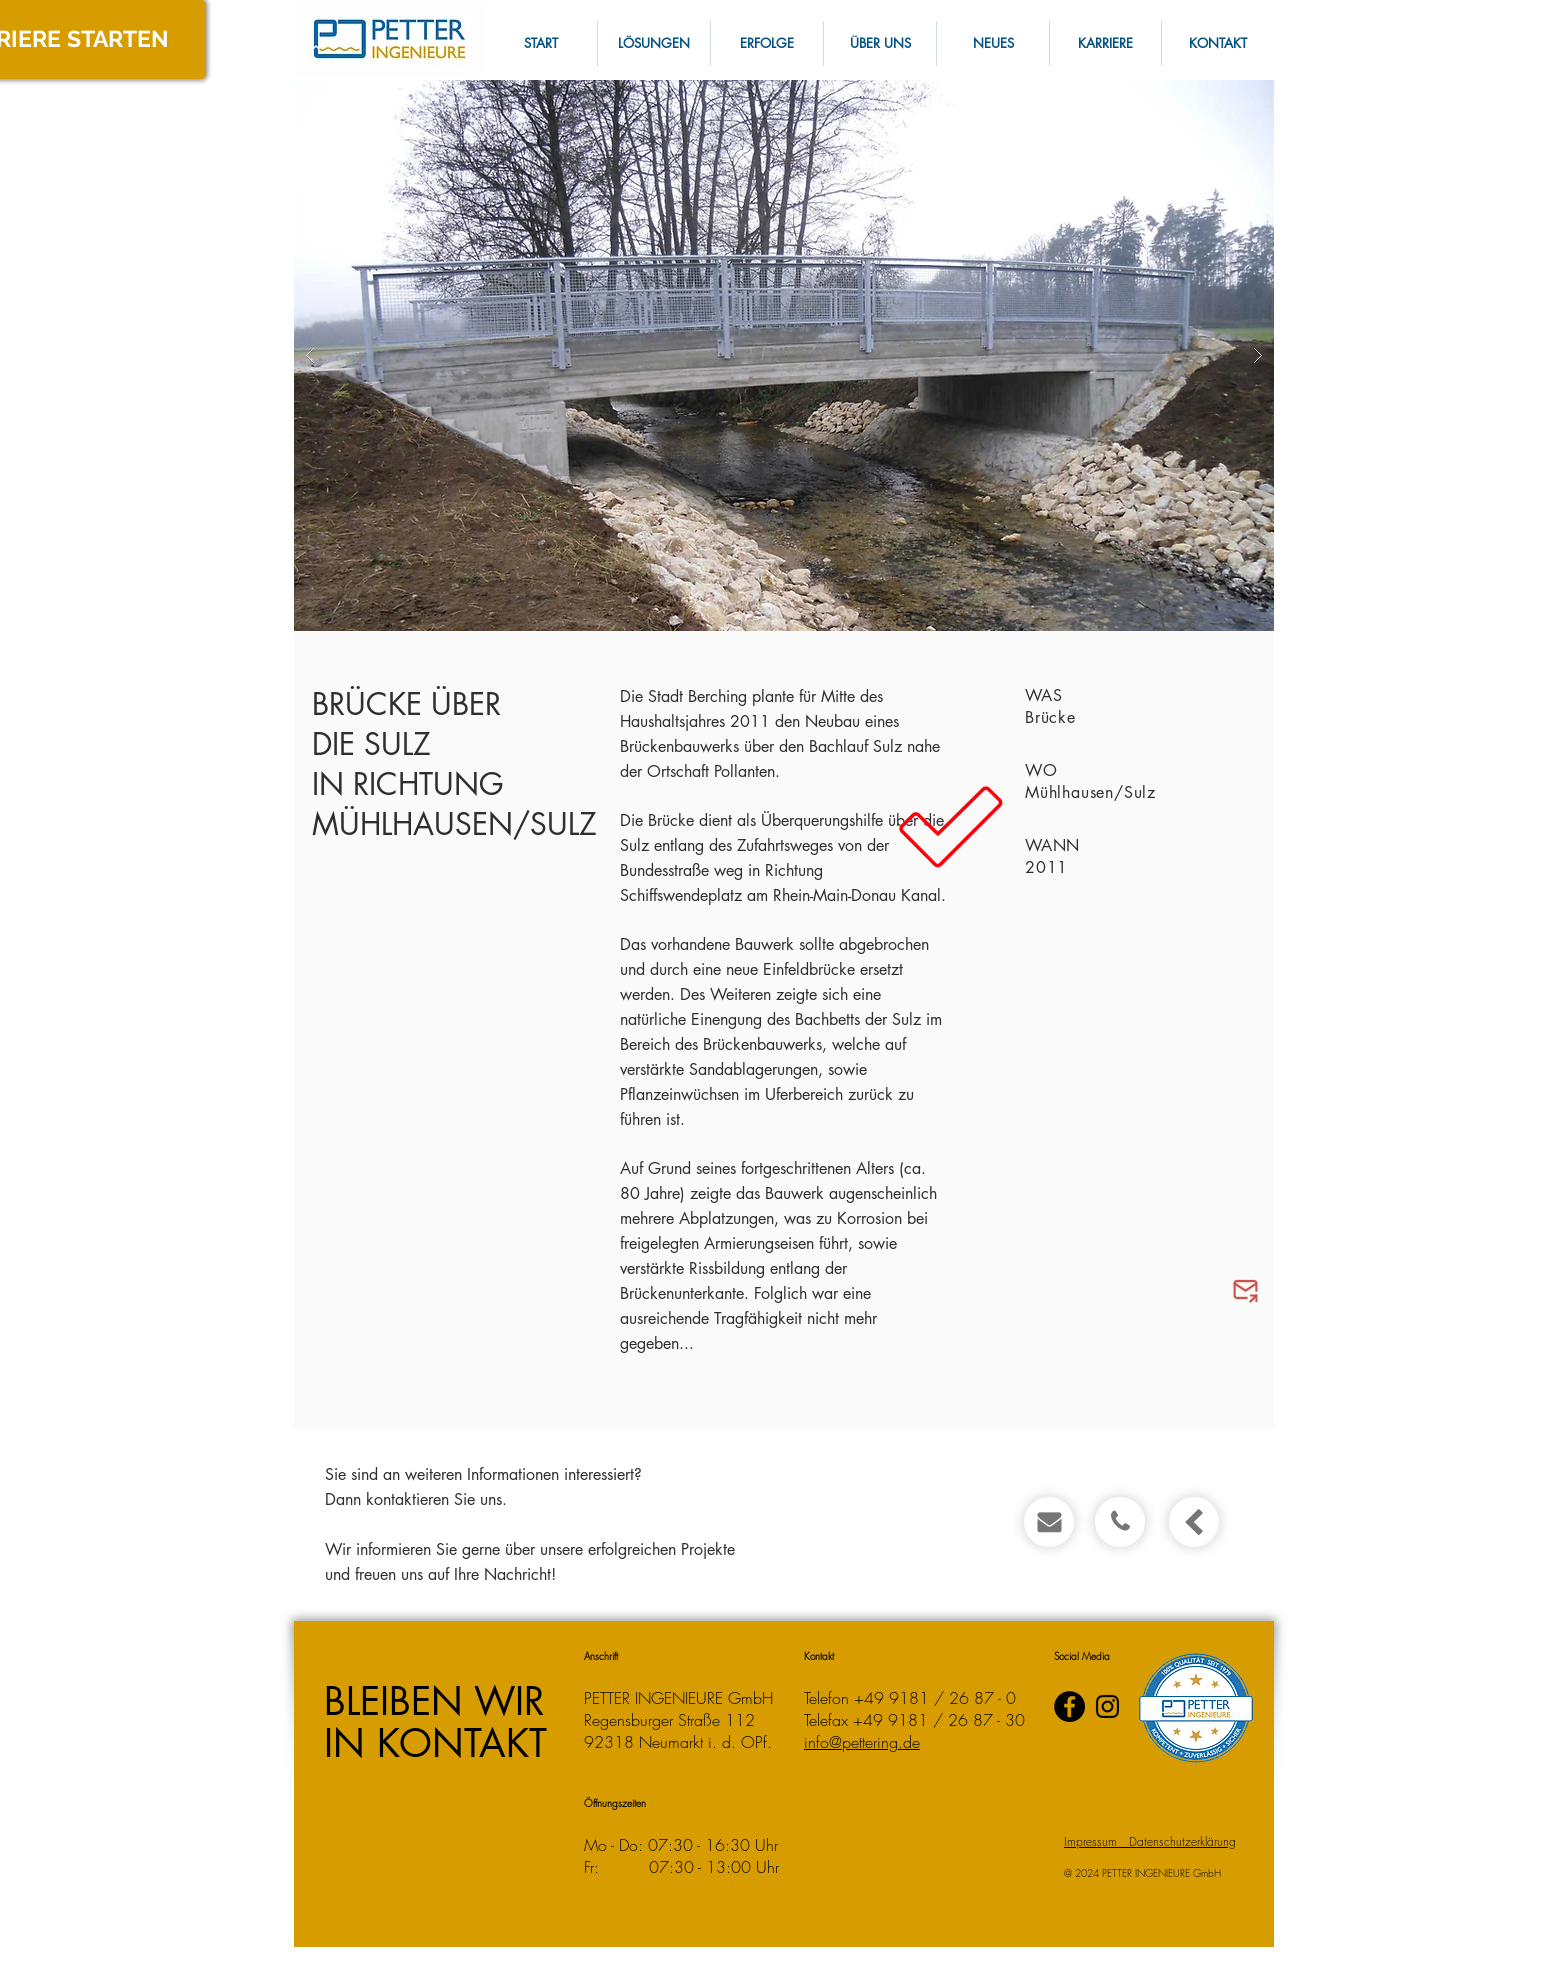 This screenshot has width=1568, height=1962. I want to click on share this email with others, so click(1245, 1289).